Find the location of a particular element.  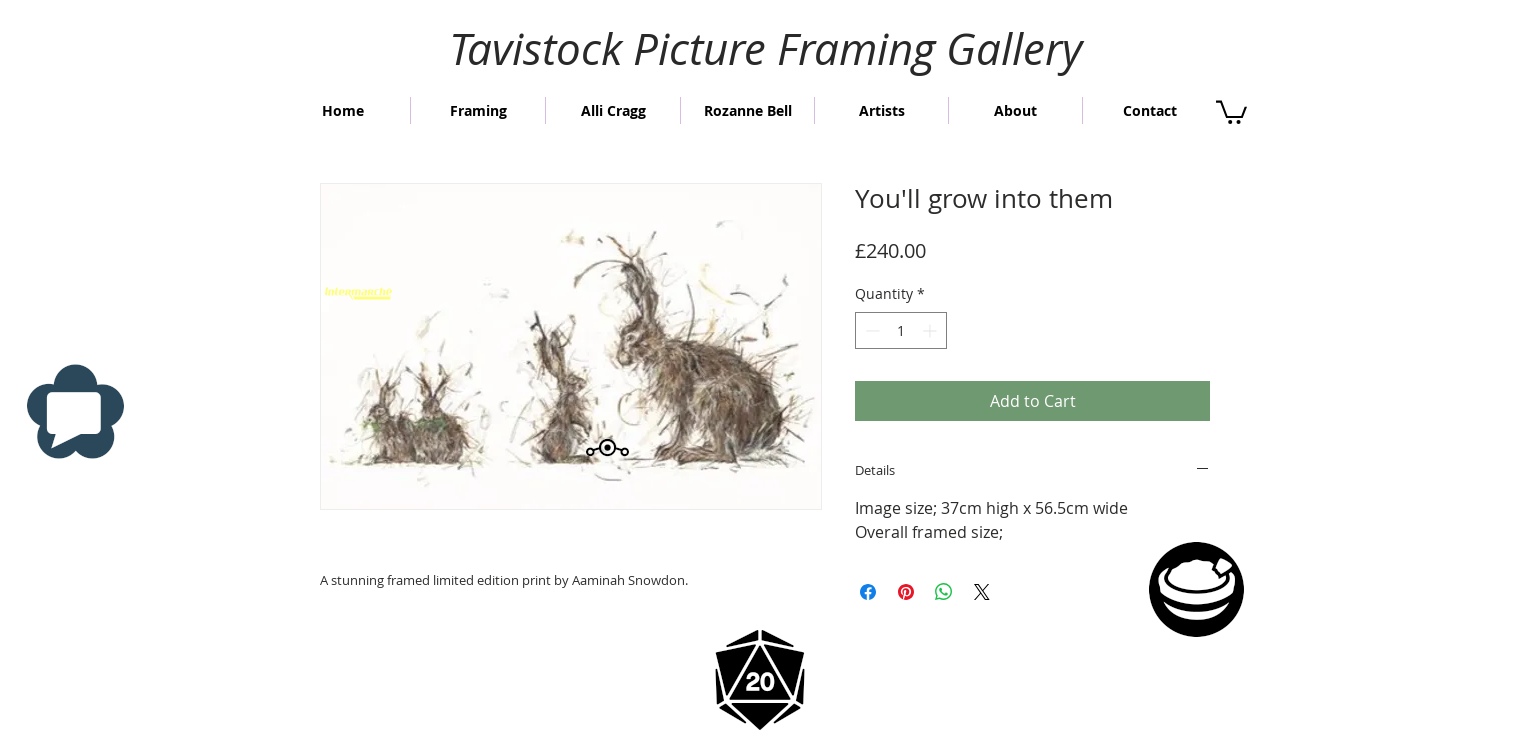

intermarché supermarket brand logo is located at coordinates (358, 293).